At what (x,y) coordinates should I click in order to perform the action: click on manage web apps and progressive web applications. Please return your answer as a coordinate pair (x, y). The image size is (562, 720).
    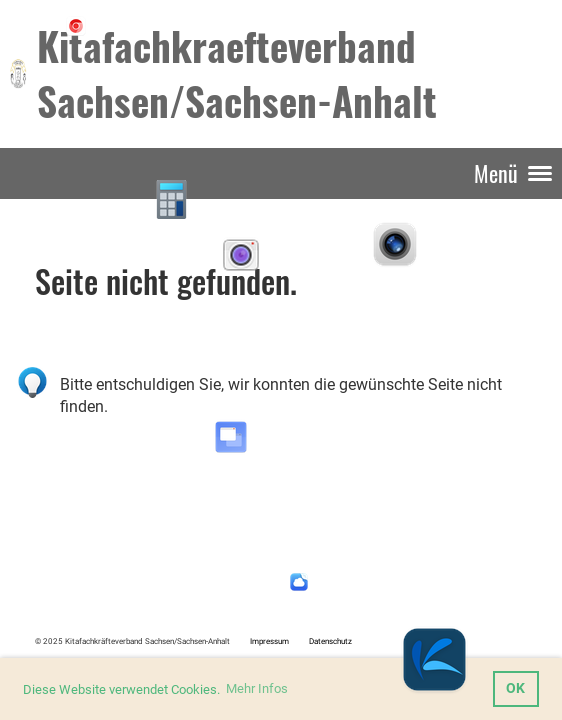
    Looking at the image, I should click on (299, 582).